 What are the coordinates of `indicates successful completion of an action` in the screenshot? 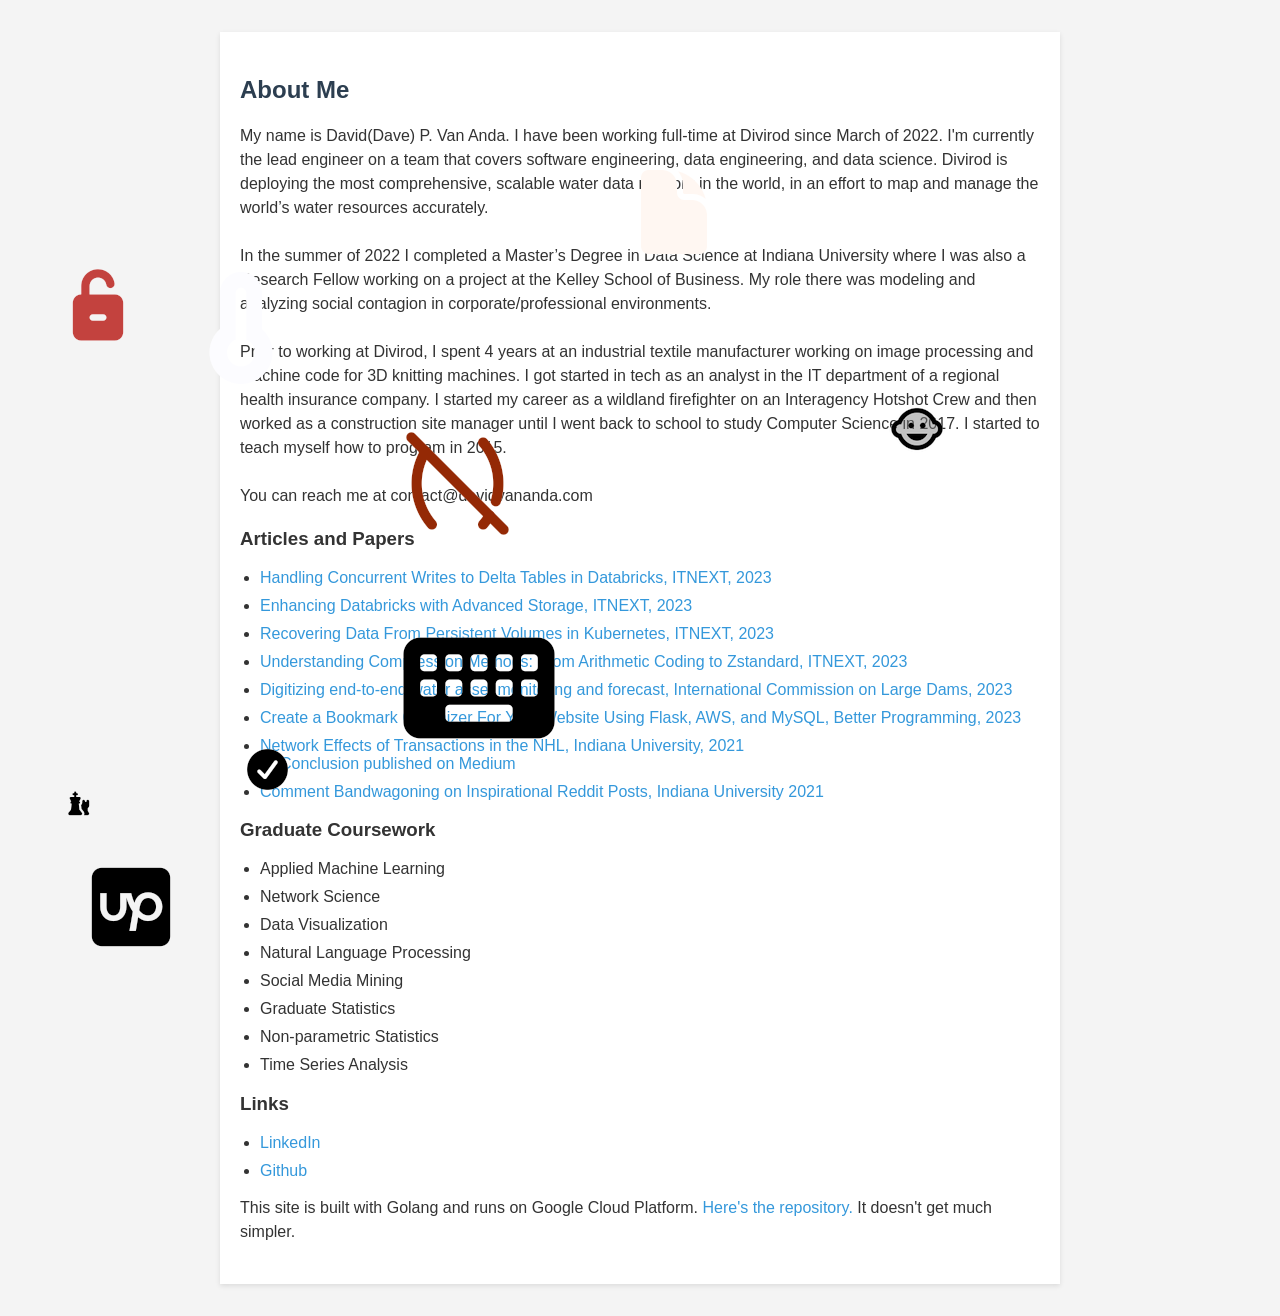 It's located at (267, 769).